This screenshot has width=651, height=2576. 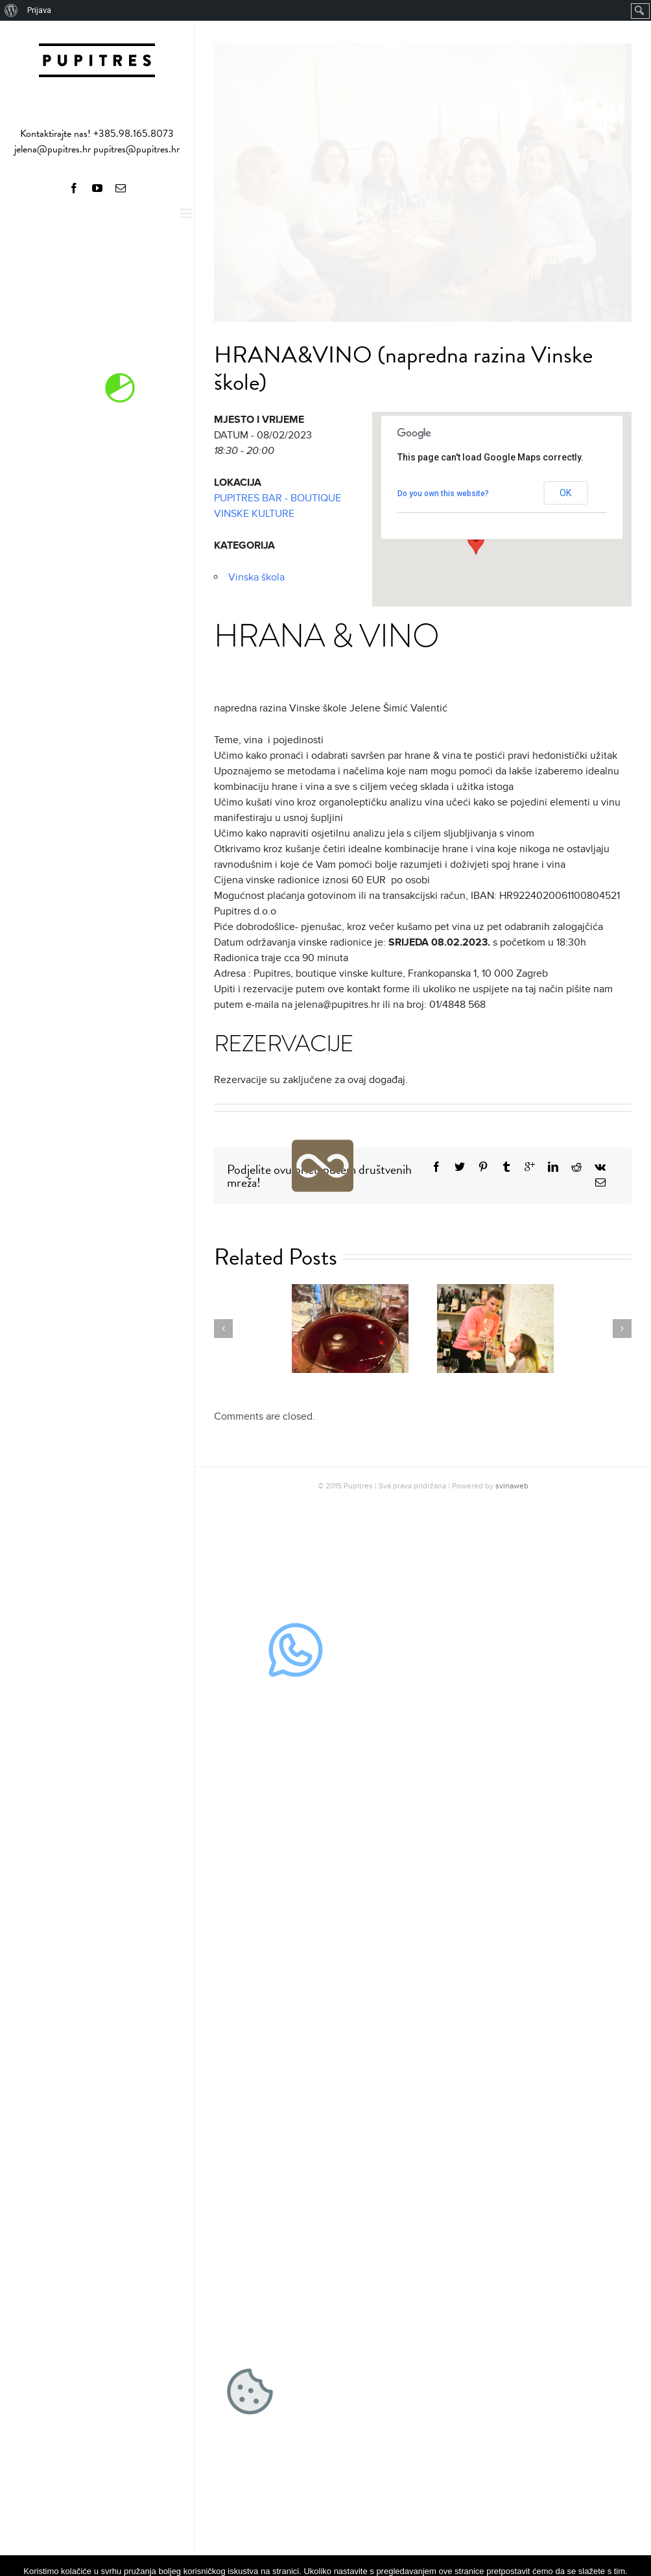 I want to click on open whatsapp messaging app, so click(x=296, y=1650).